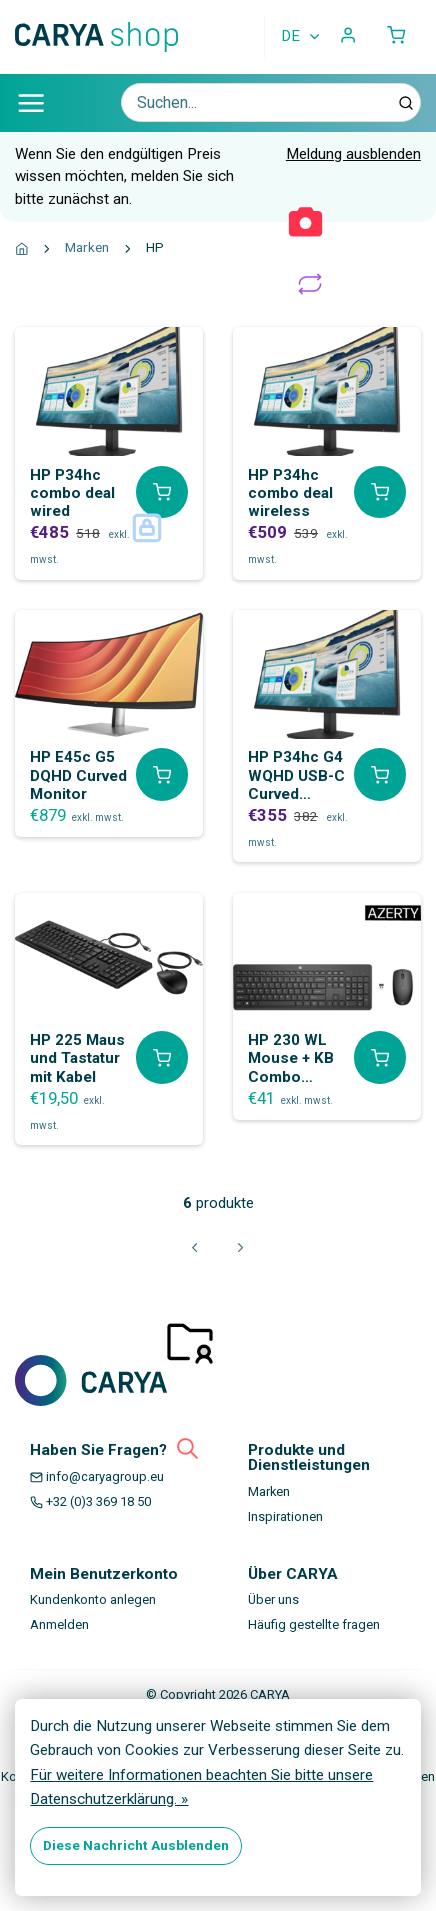 This screenshot has width=436, height=1911. Describe the element at coordinates (187, 1448) in the screenshot. I see `search for content or items` at that location.